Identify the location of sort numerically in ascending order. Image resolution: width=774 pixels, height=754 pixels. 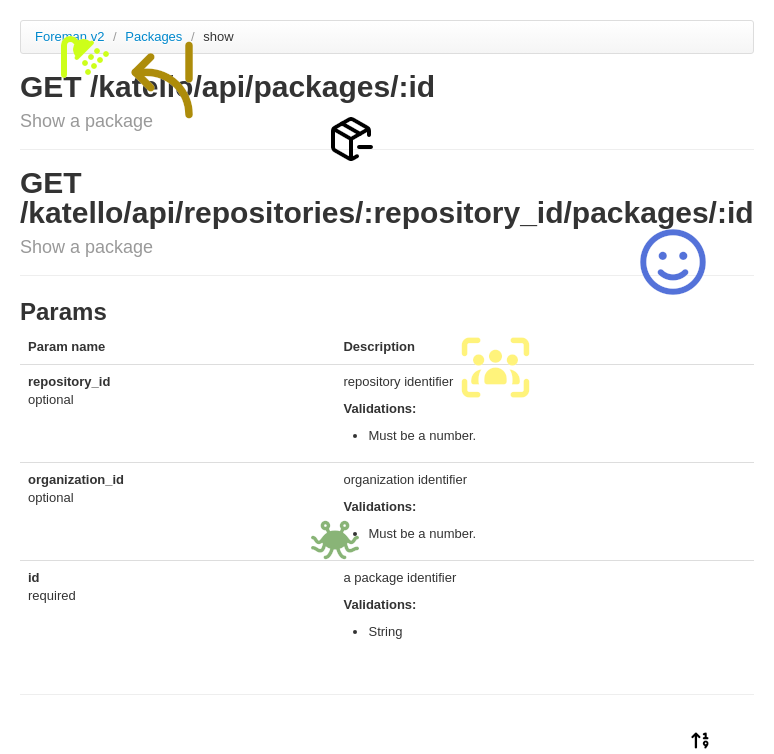
(700, 740).